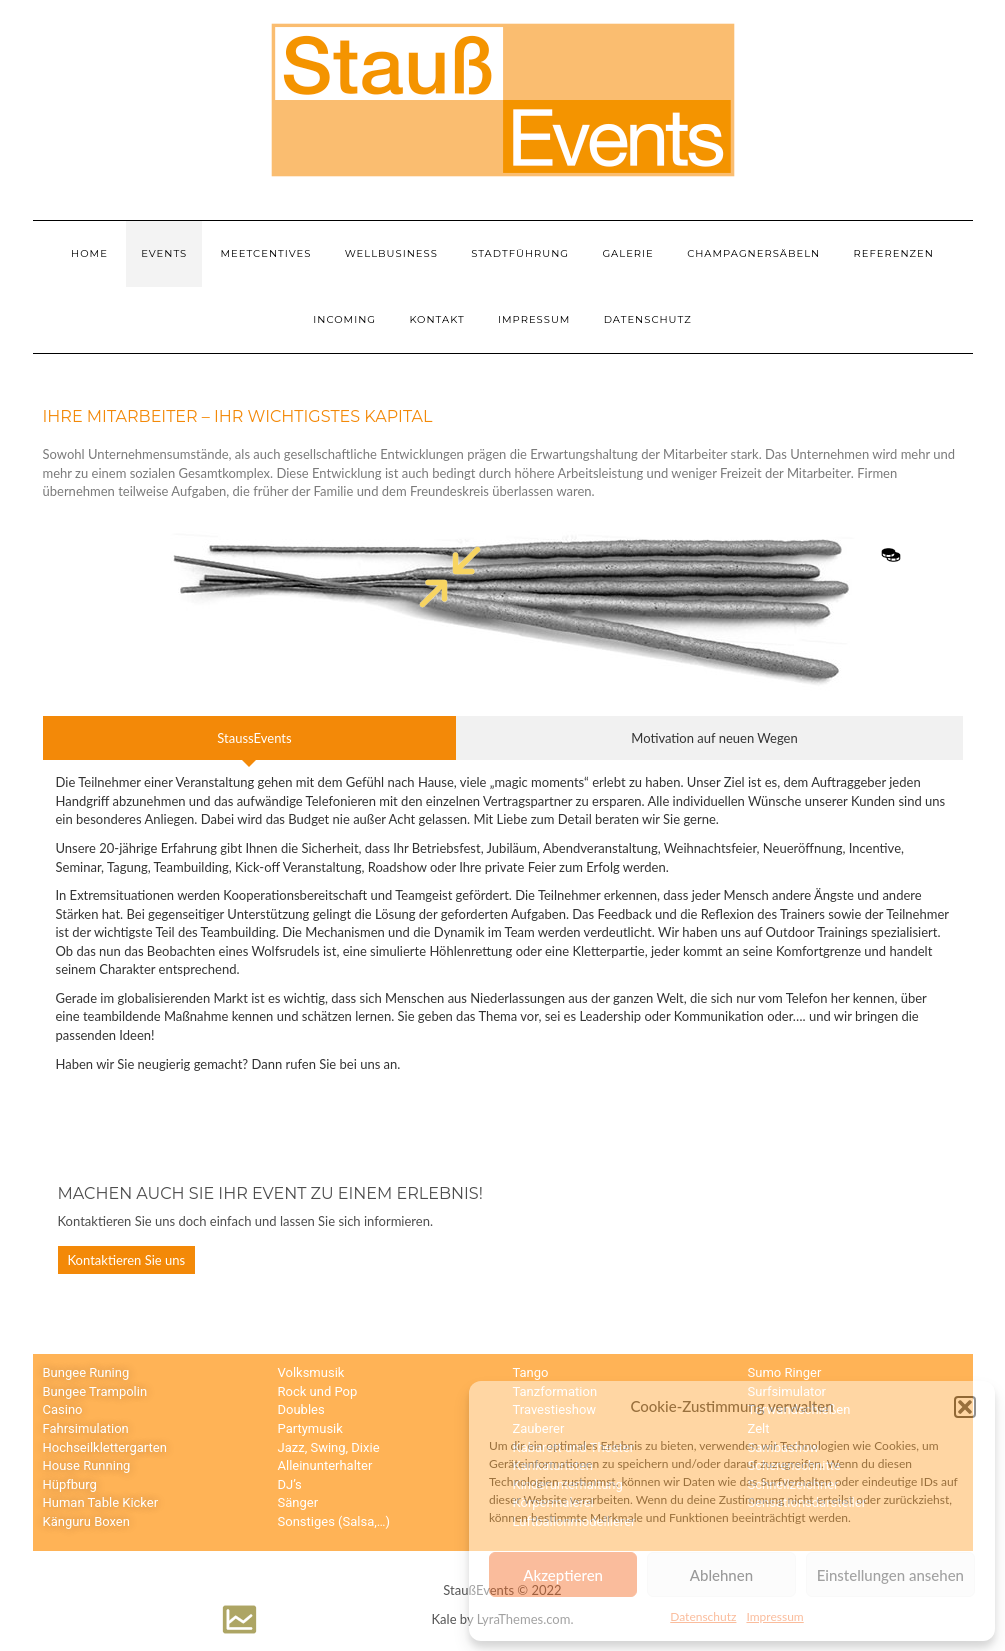 The image size is (1005, 1651). What do you see at coordinates (239, 1619) in the screenshot?
I see `view analytics or performance data` at bounding box center [239, 1619].